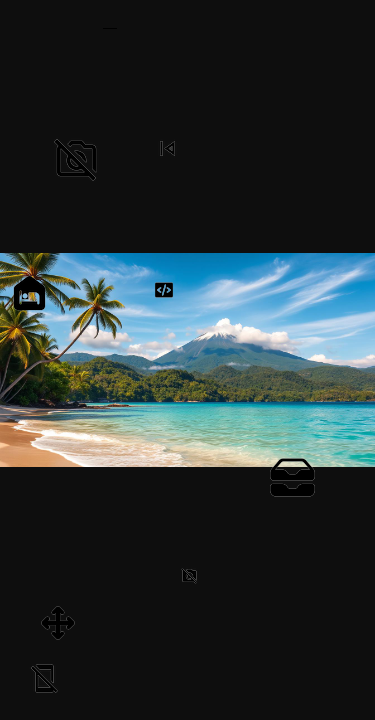  I want to click on view or edit source code, so click(164, 290).